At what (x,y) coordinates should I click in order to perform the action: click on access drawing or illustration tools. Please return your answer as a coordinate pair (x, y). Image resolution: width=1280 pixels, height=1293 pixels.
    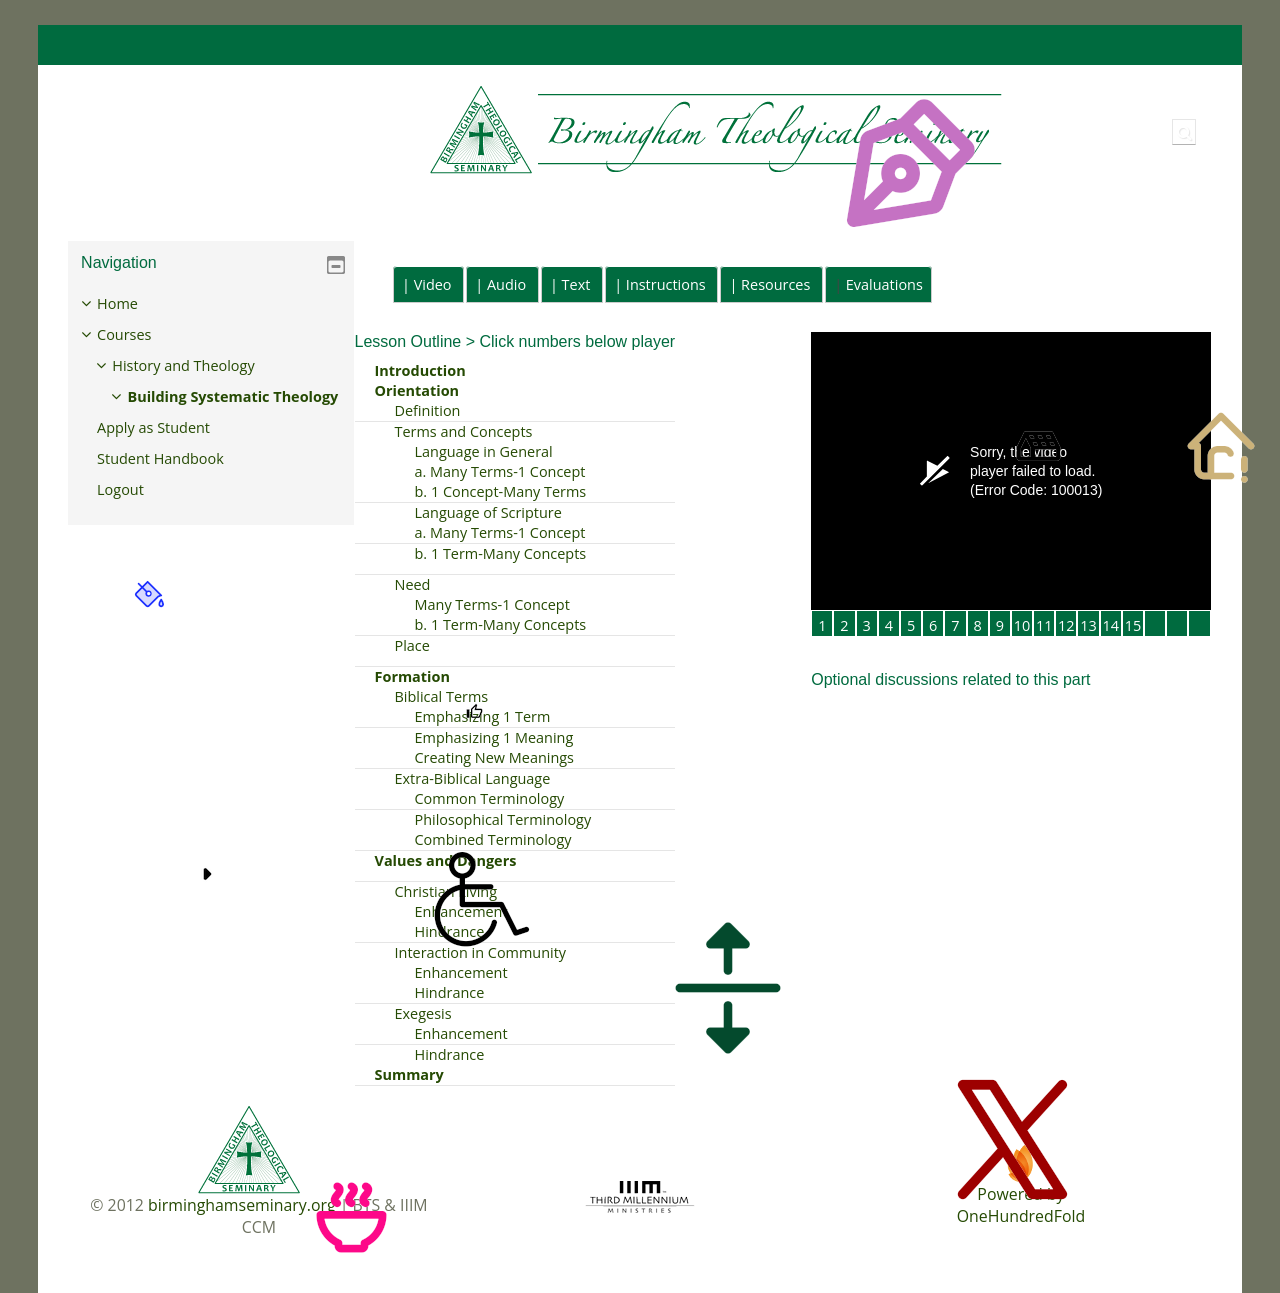
    Looking at the image, I should click on (904, 170).